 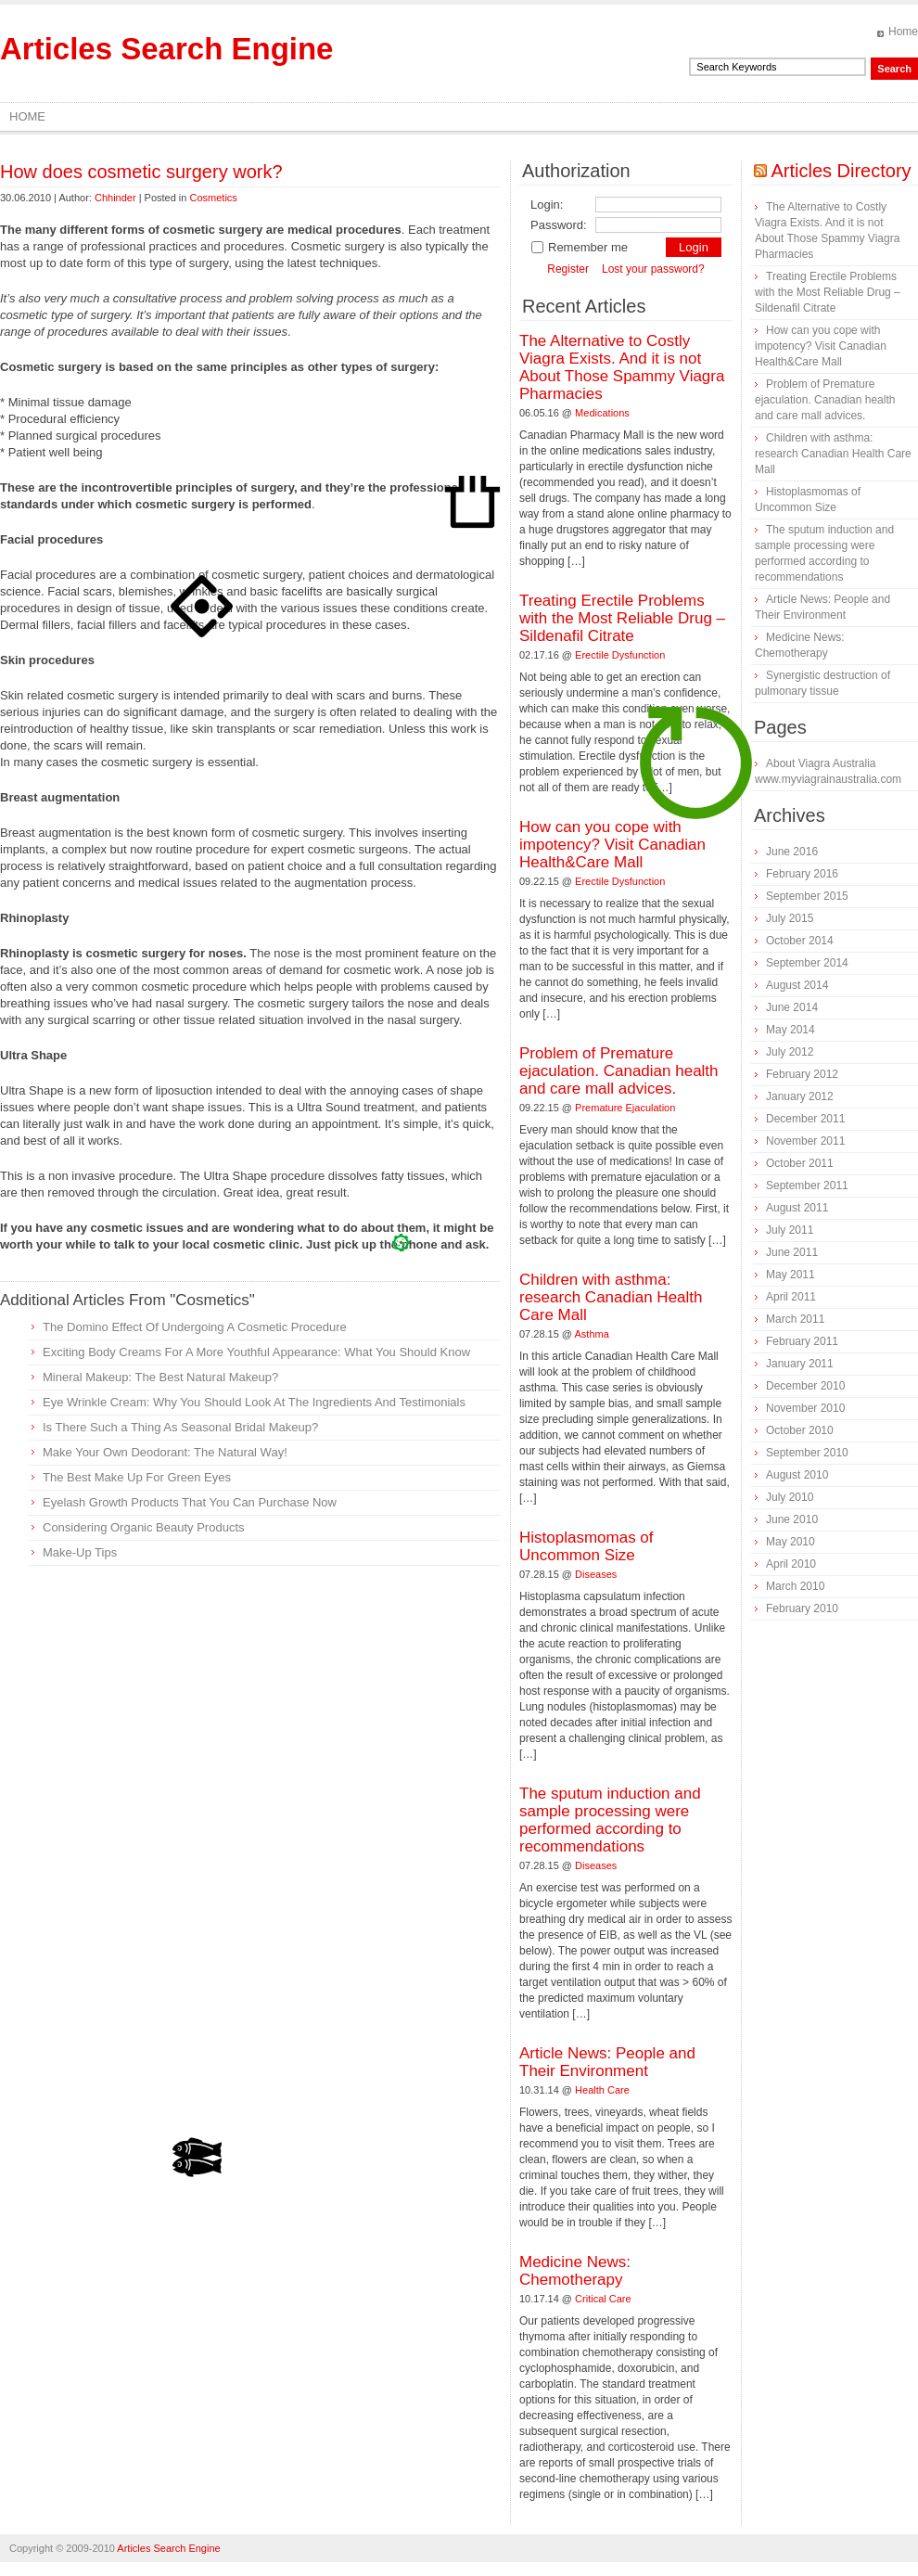 I want to click on connect to a sensor device, so click(x=472, y=503).